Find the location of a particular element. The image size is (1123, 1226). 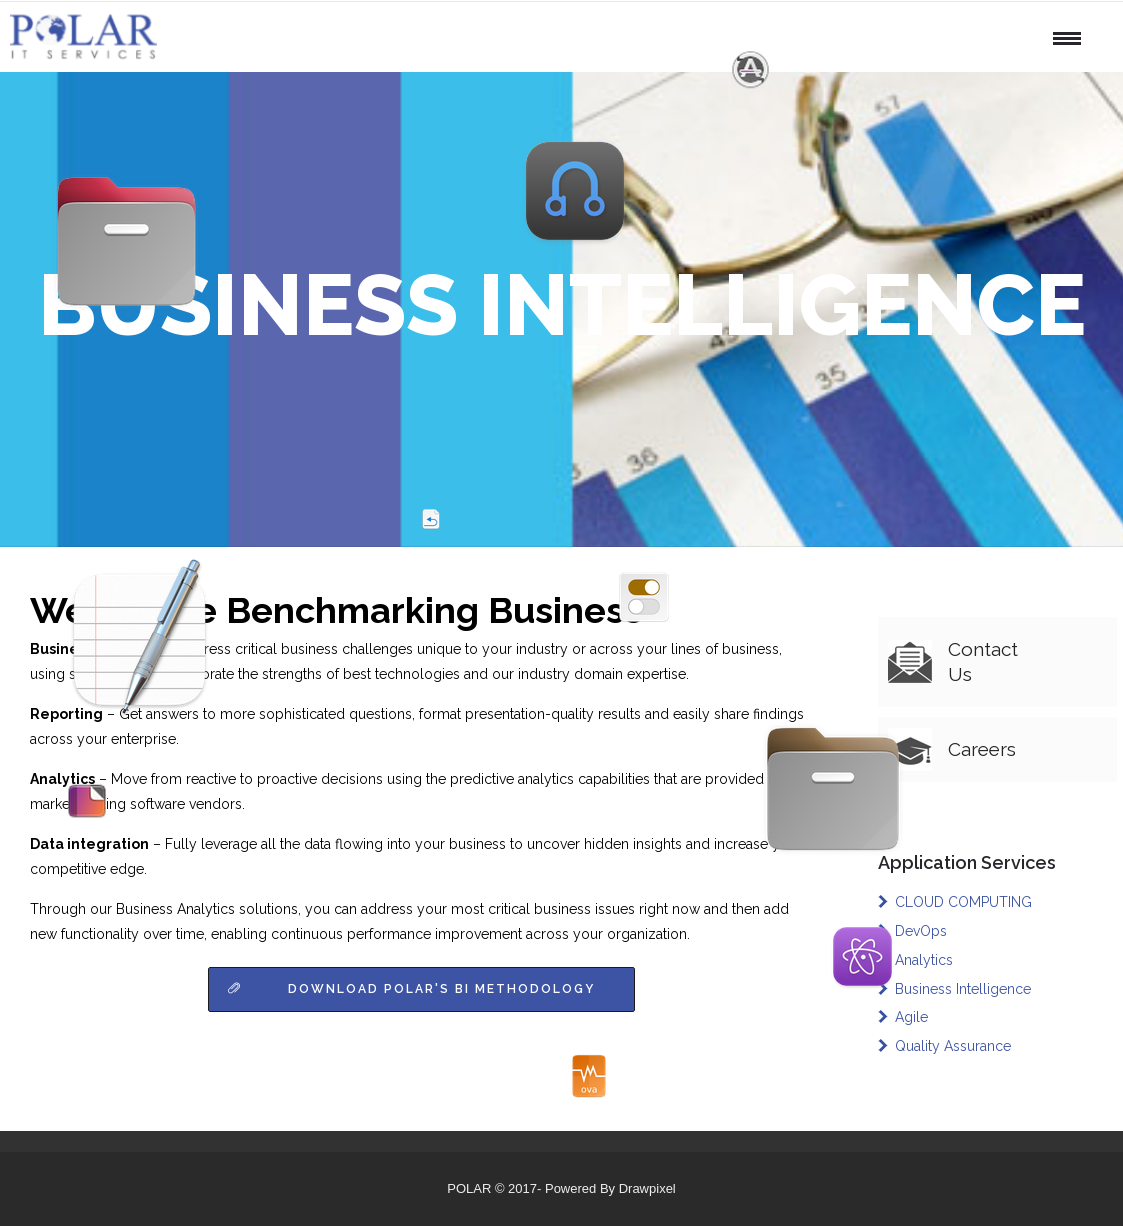

change desktop wallpaper settings is located at coordinates (87, 801).